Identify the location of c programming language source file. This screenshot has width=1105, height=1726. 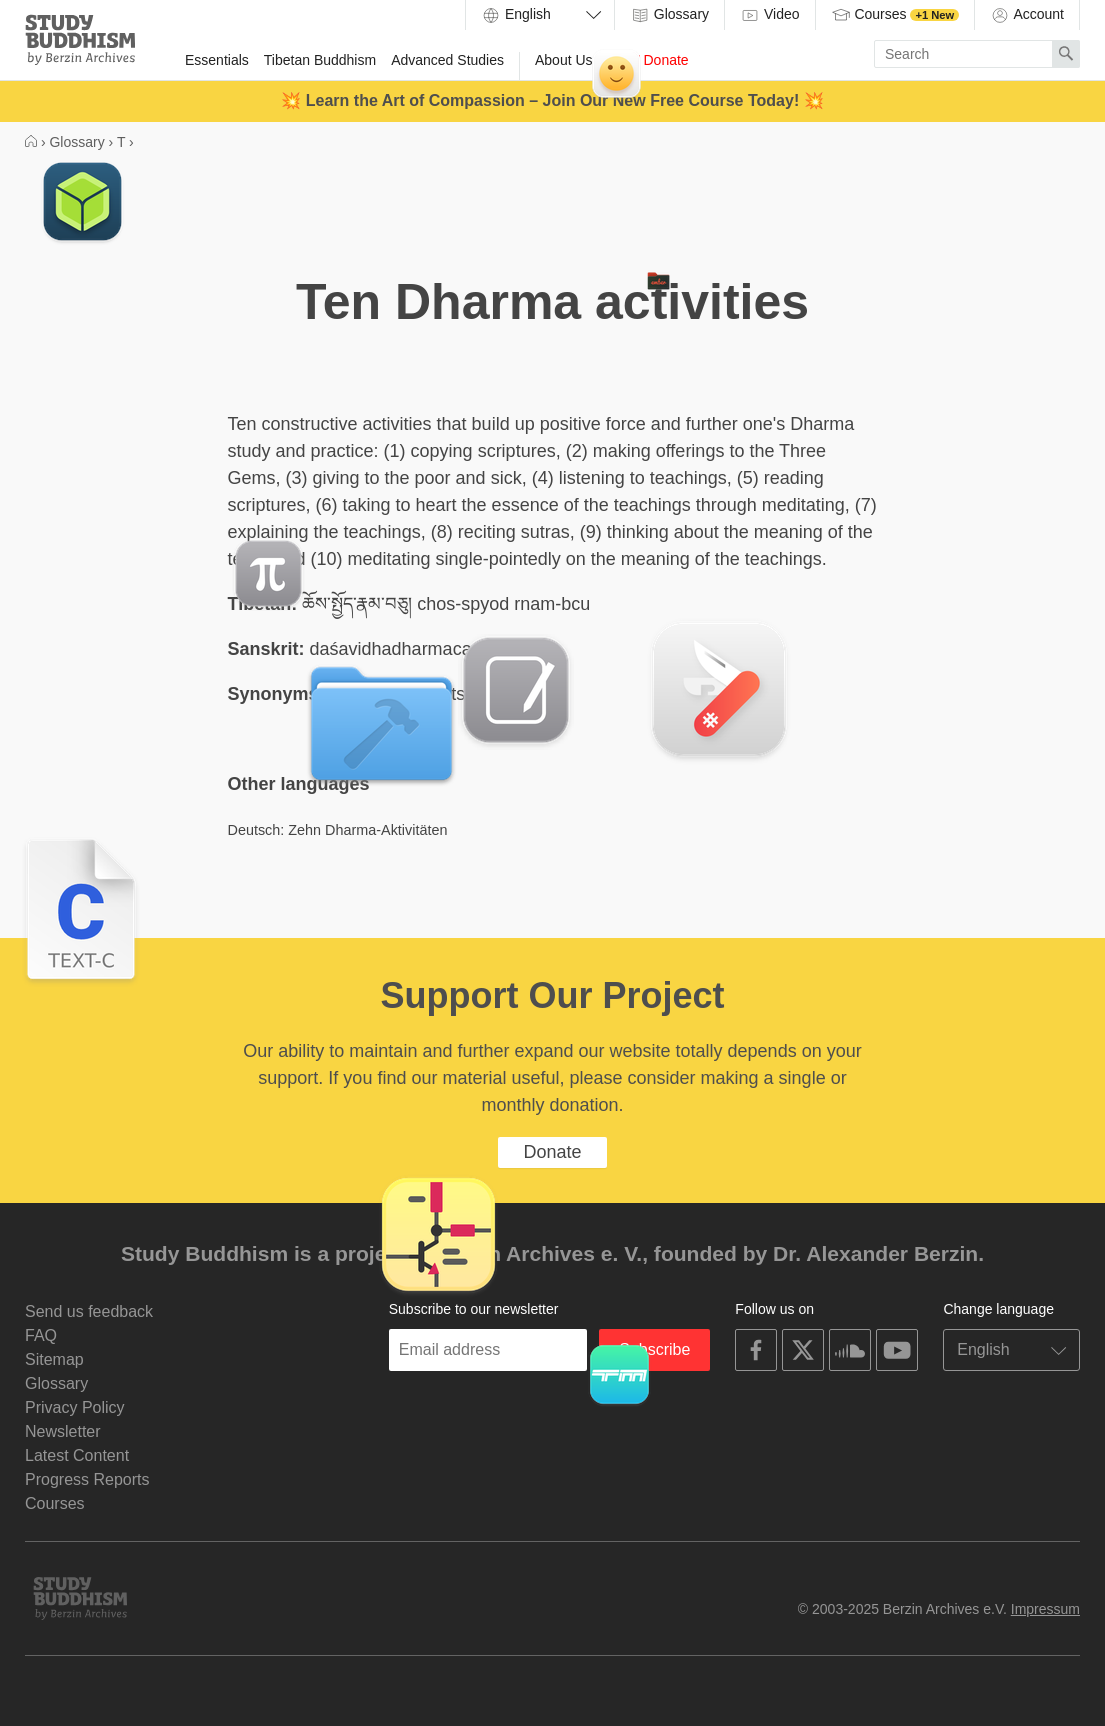
(81, 912).